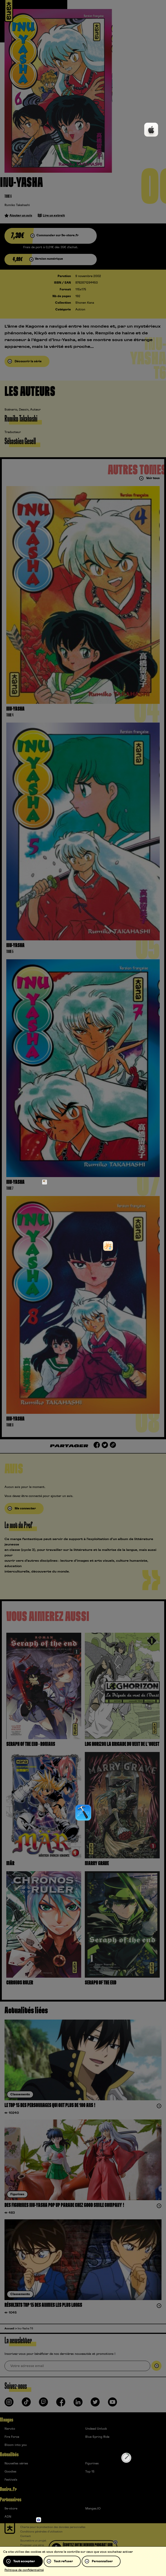 This screenshot has height=2576, width=166. I want to click on open pmim input method app, so click(108, 1246).